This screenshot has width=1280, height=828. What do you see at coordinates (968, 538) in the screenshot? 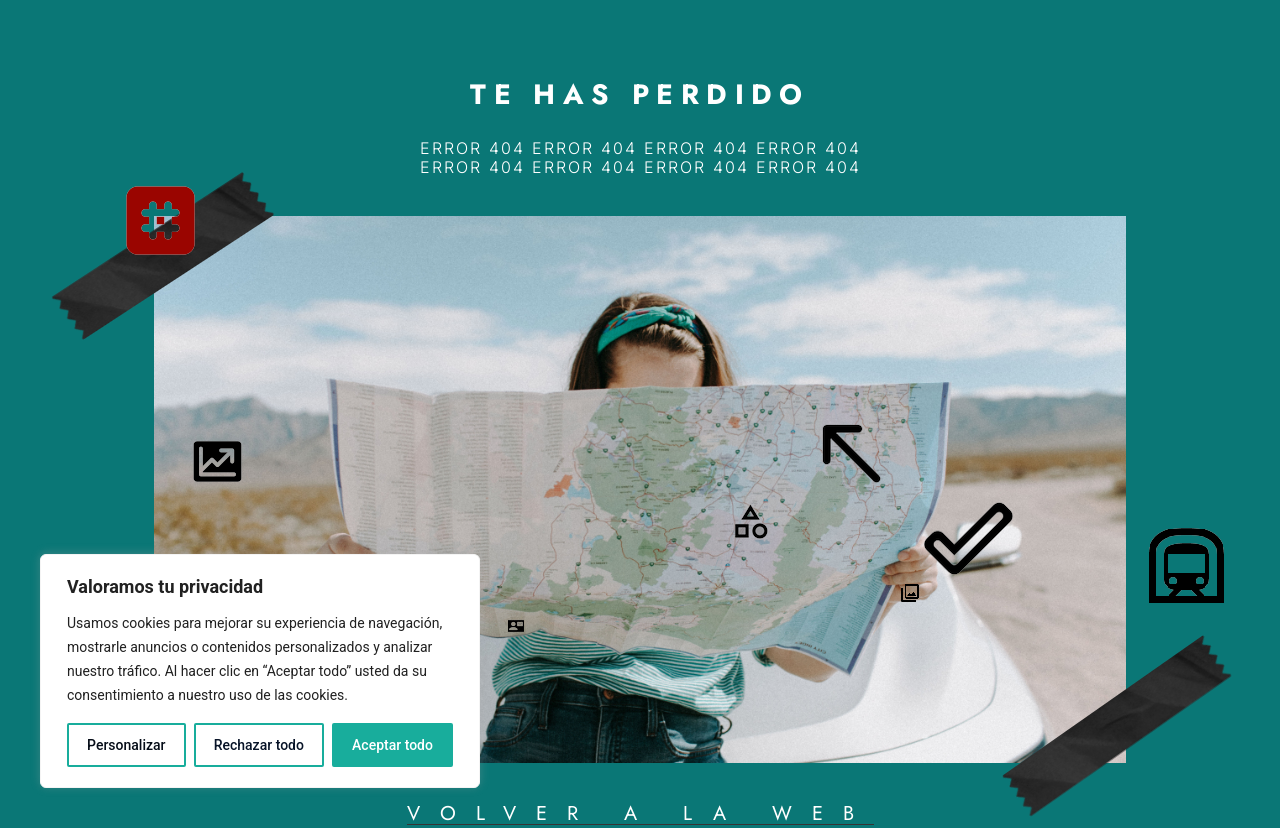
I see `task completed successfully` at bounding box center [968, 538].